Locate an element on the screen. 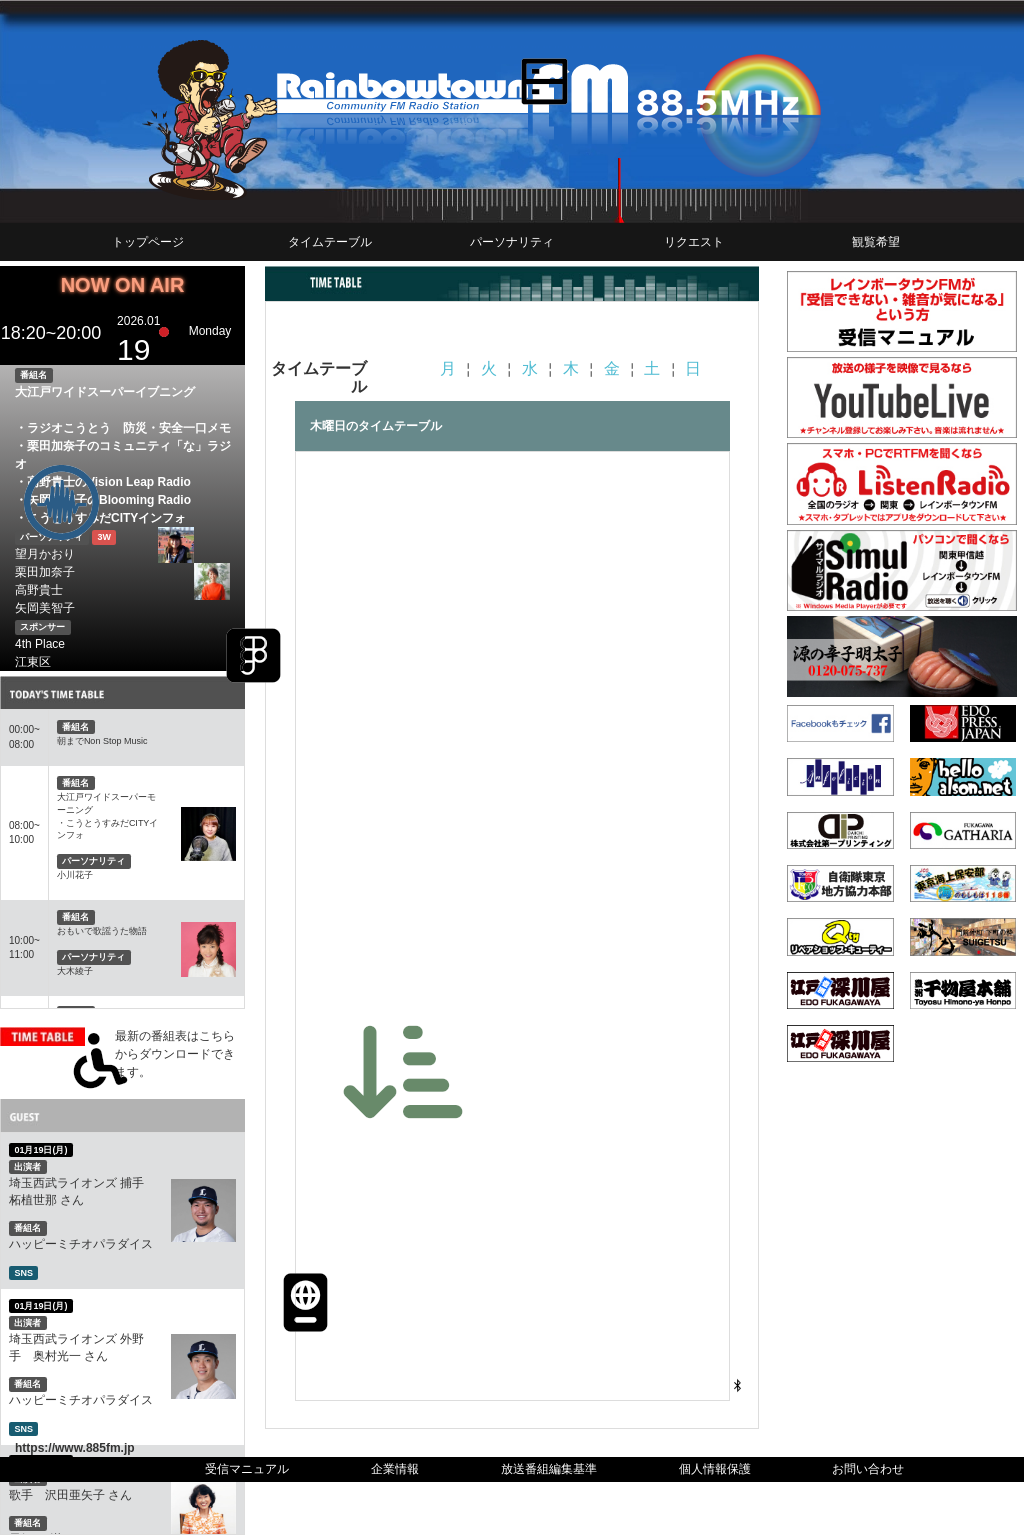 The width and height of the screenshot is (1024, 1535). access server settings is located at coordinates (544, 81).